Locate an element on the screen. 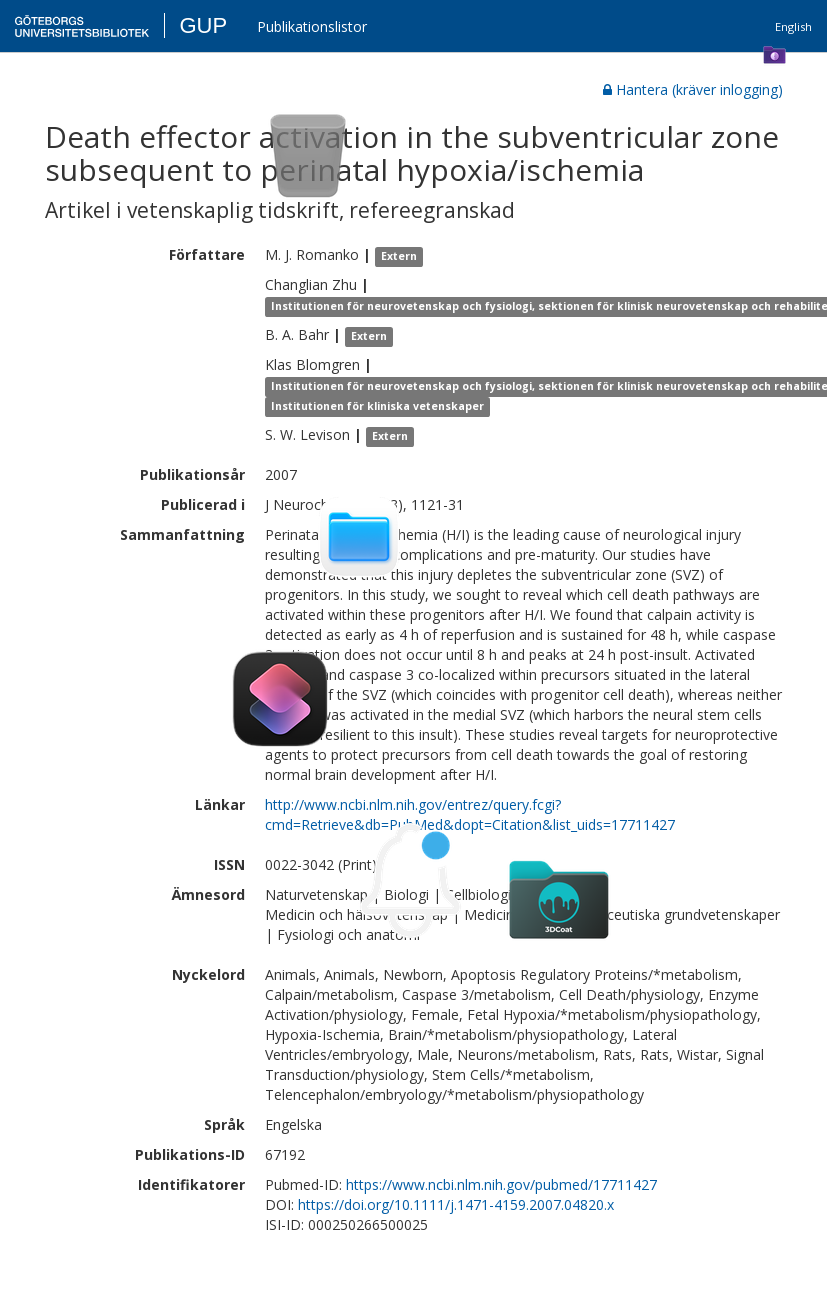  open the files app is located at coordinates (359, 537).